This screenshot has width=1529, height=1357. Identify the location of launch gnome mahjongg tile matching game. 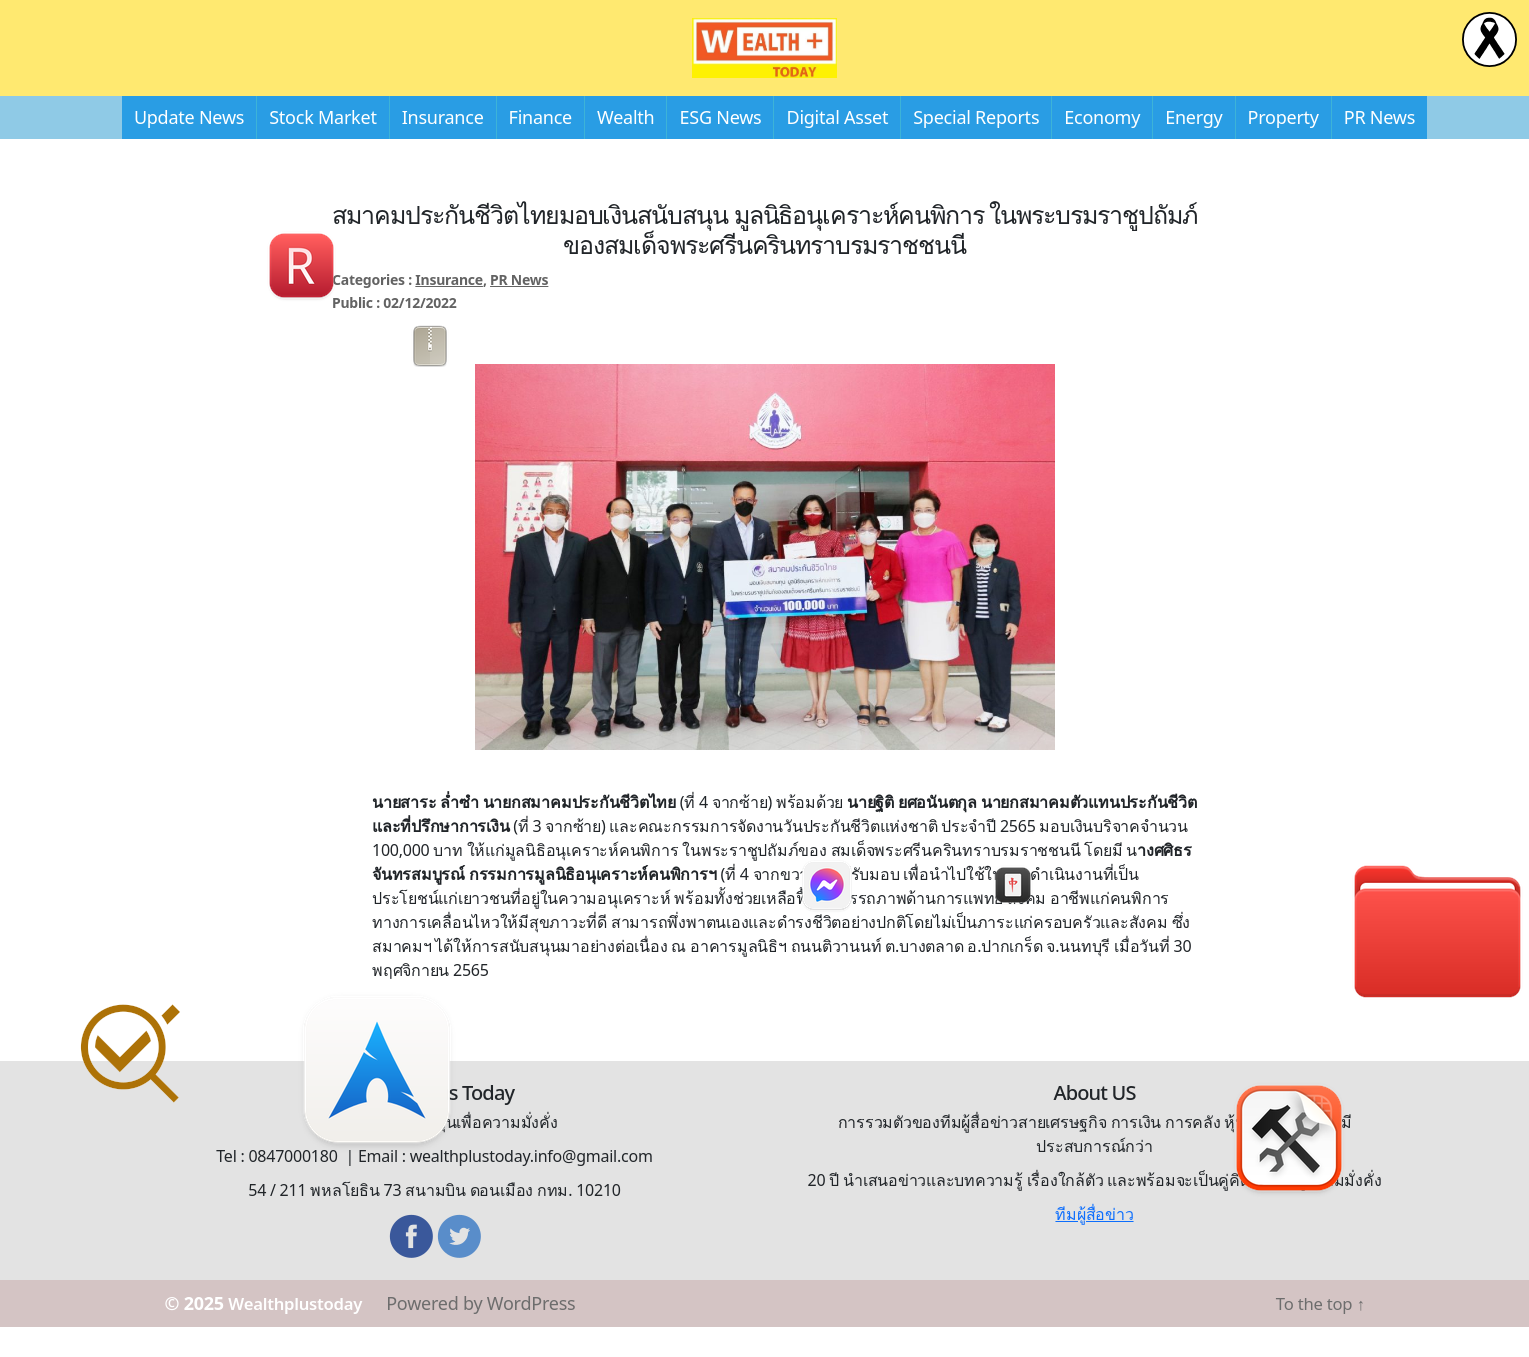
(1013, 885).